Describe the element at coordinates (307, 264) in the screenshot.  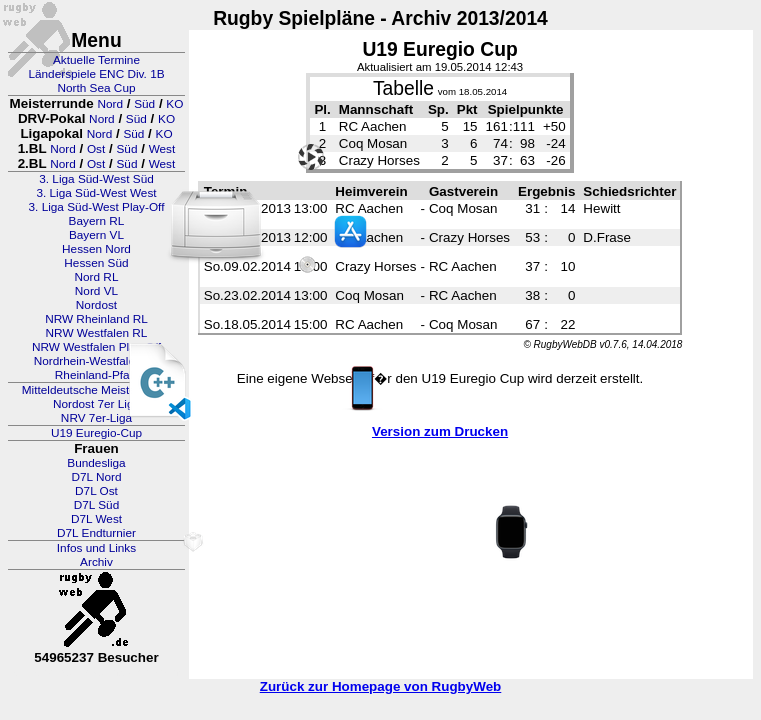
I see `access CD/DVD drive contents` at that location.